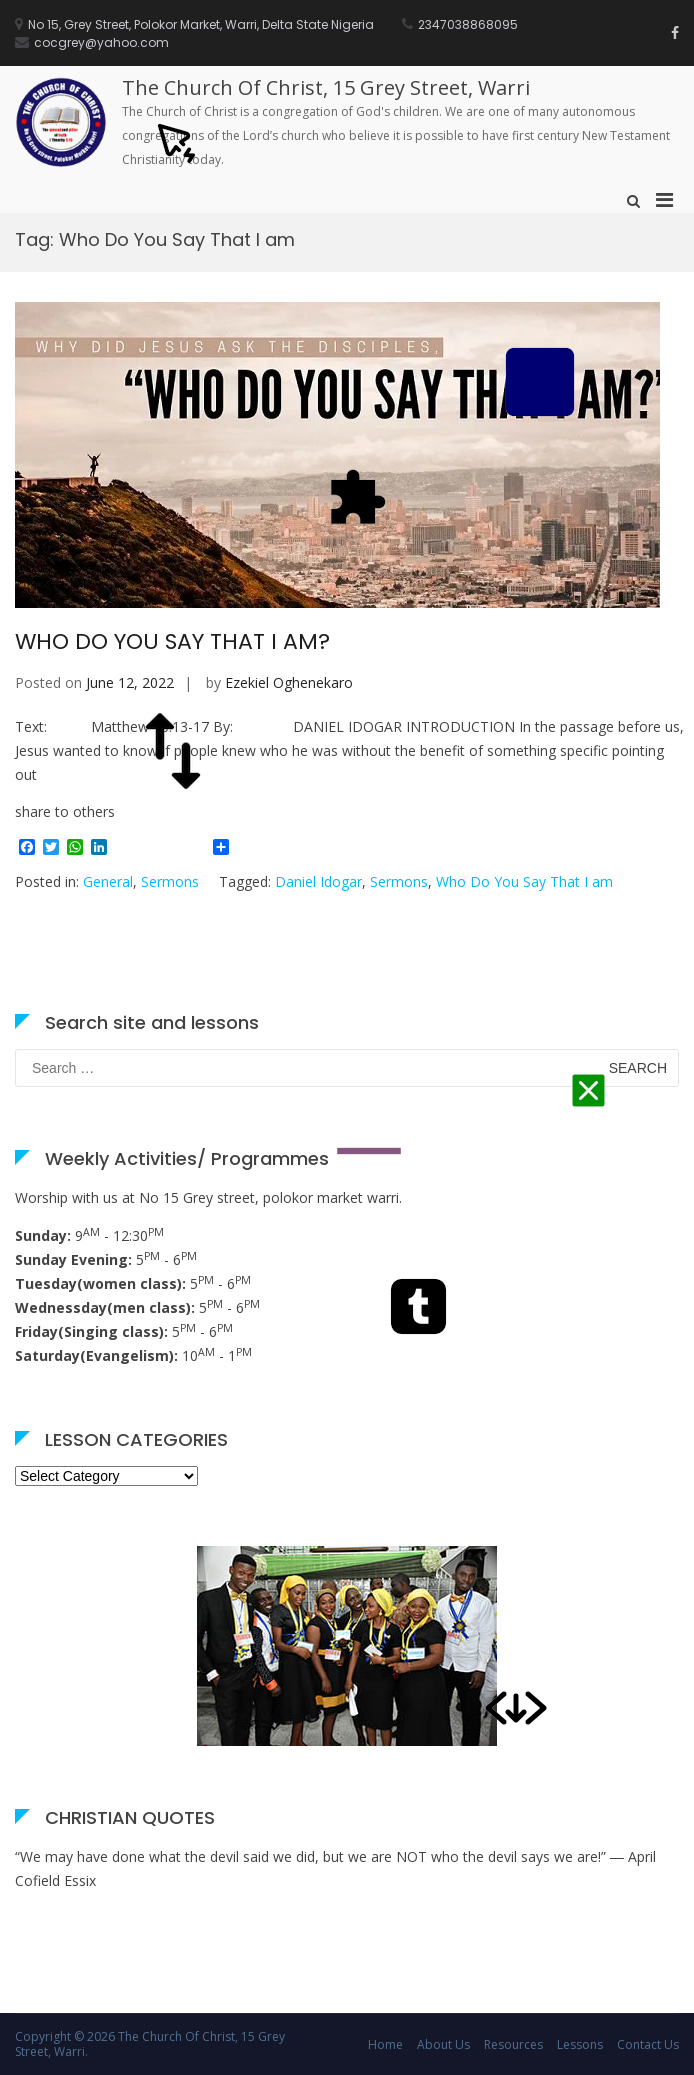 This screenshot has height=2075, width=694. I want to click on open the tumblr app, so click(418, 1306).